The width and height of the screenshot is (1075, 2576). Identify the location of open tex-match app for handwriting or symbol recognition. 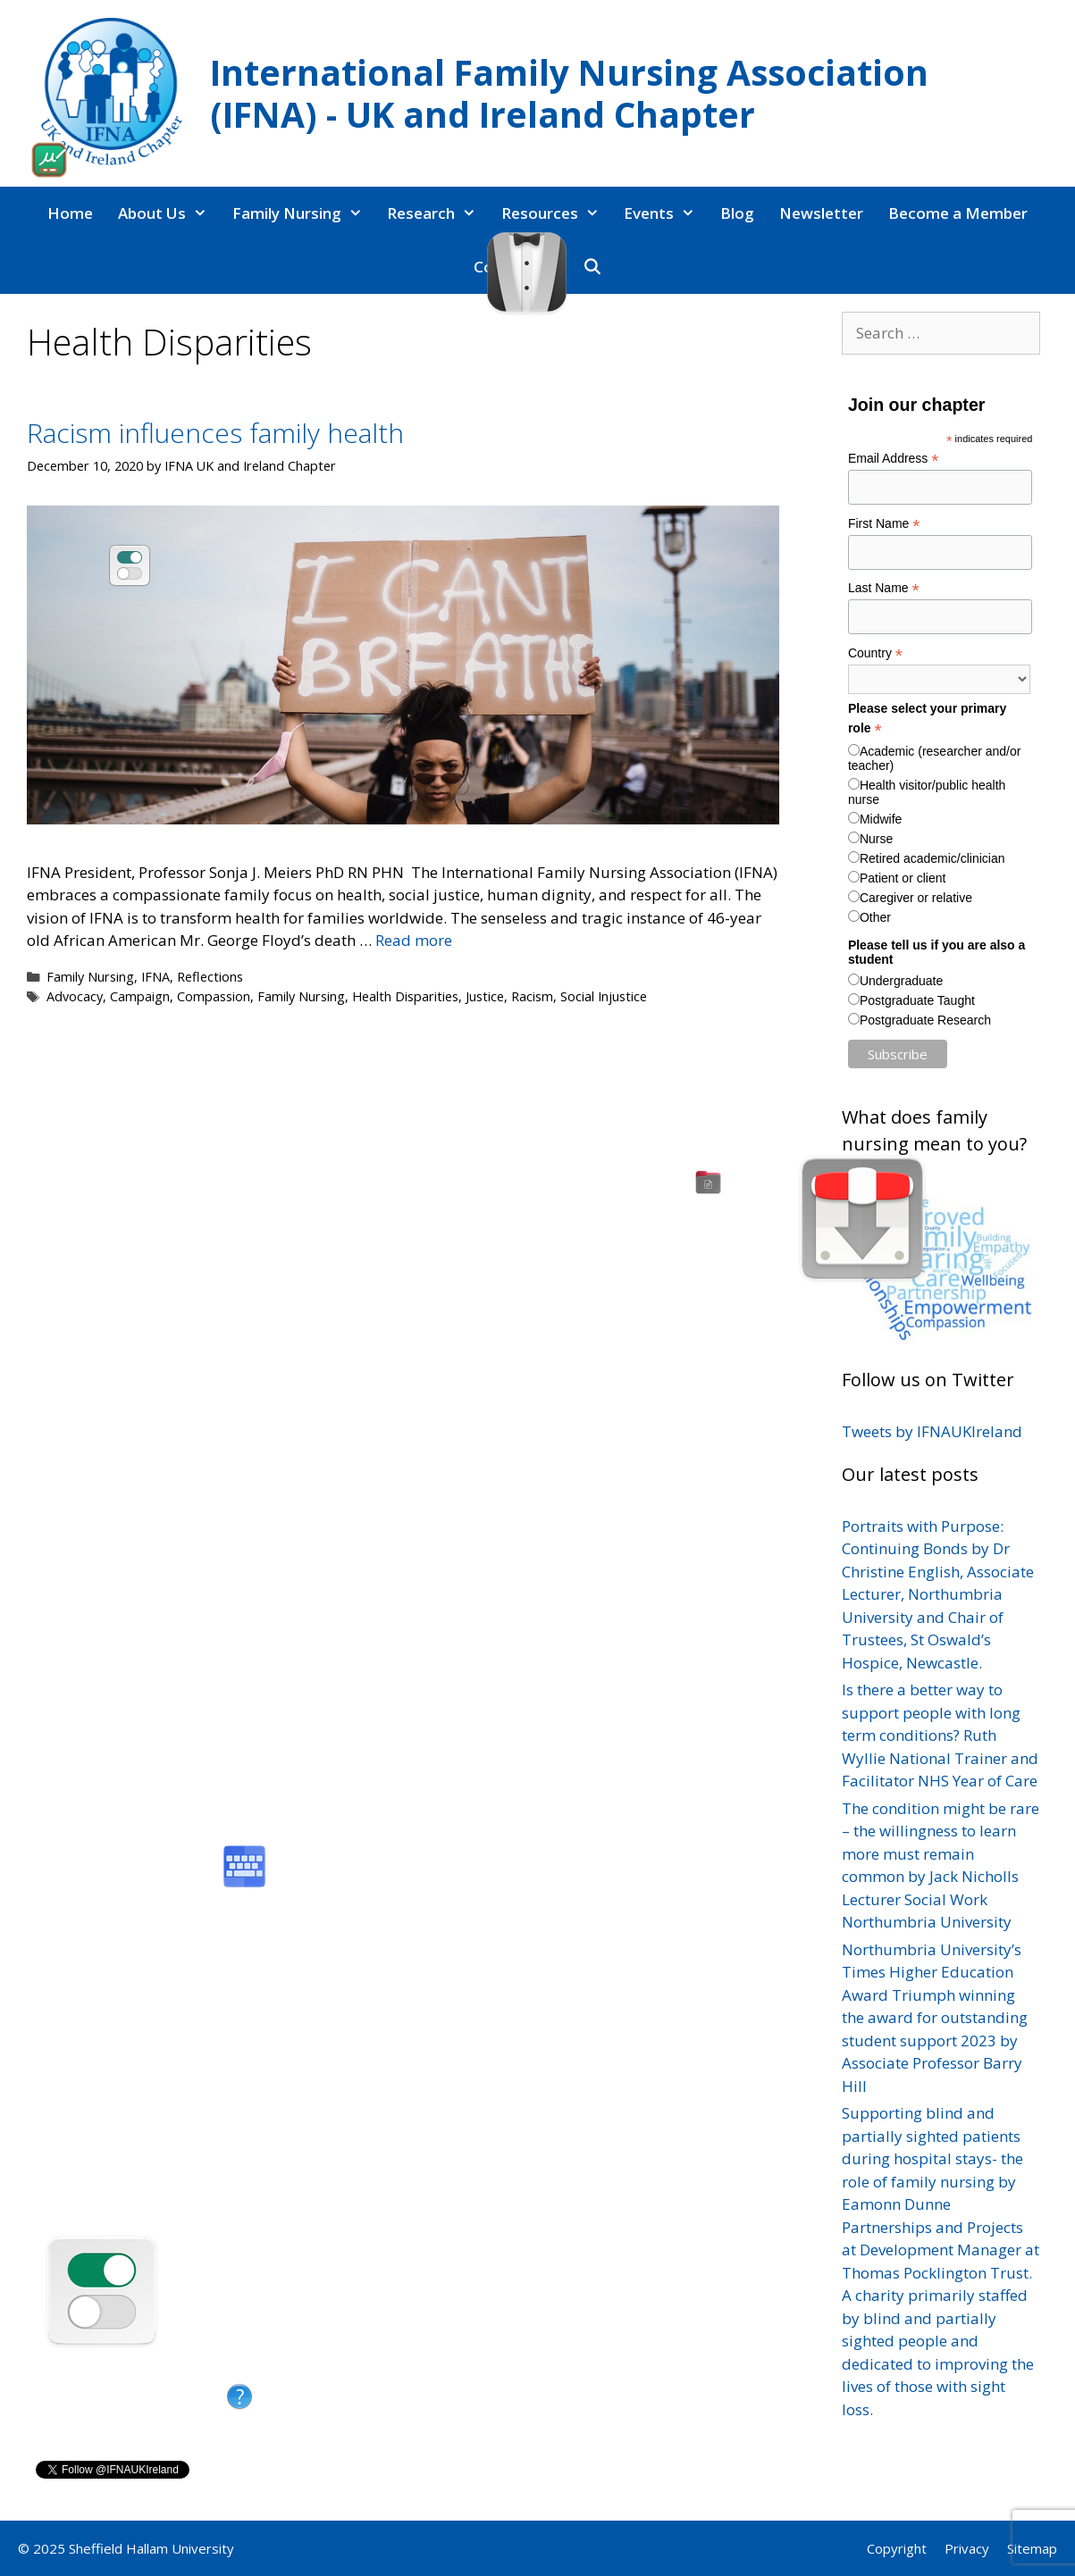
(49, 160).